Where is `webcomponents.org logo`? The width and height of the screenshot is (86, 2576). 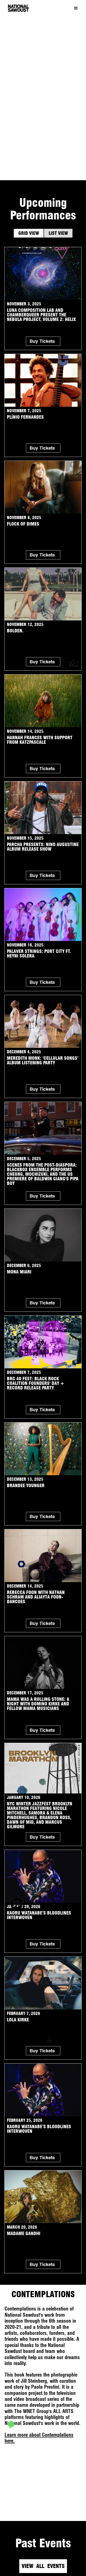 webcomponents.org logo is located at coordinates (21, 1564).